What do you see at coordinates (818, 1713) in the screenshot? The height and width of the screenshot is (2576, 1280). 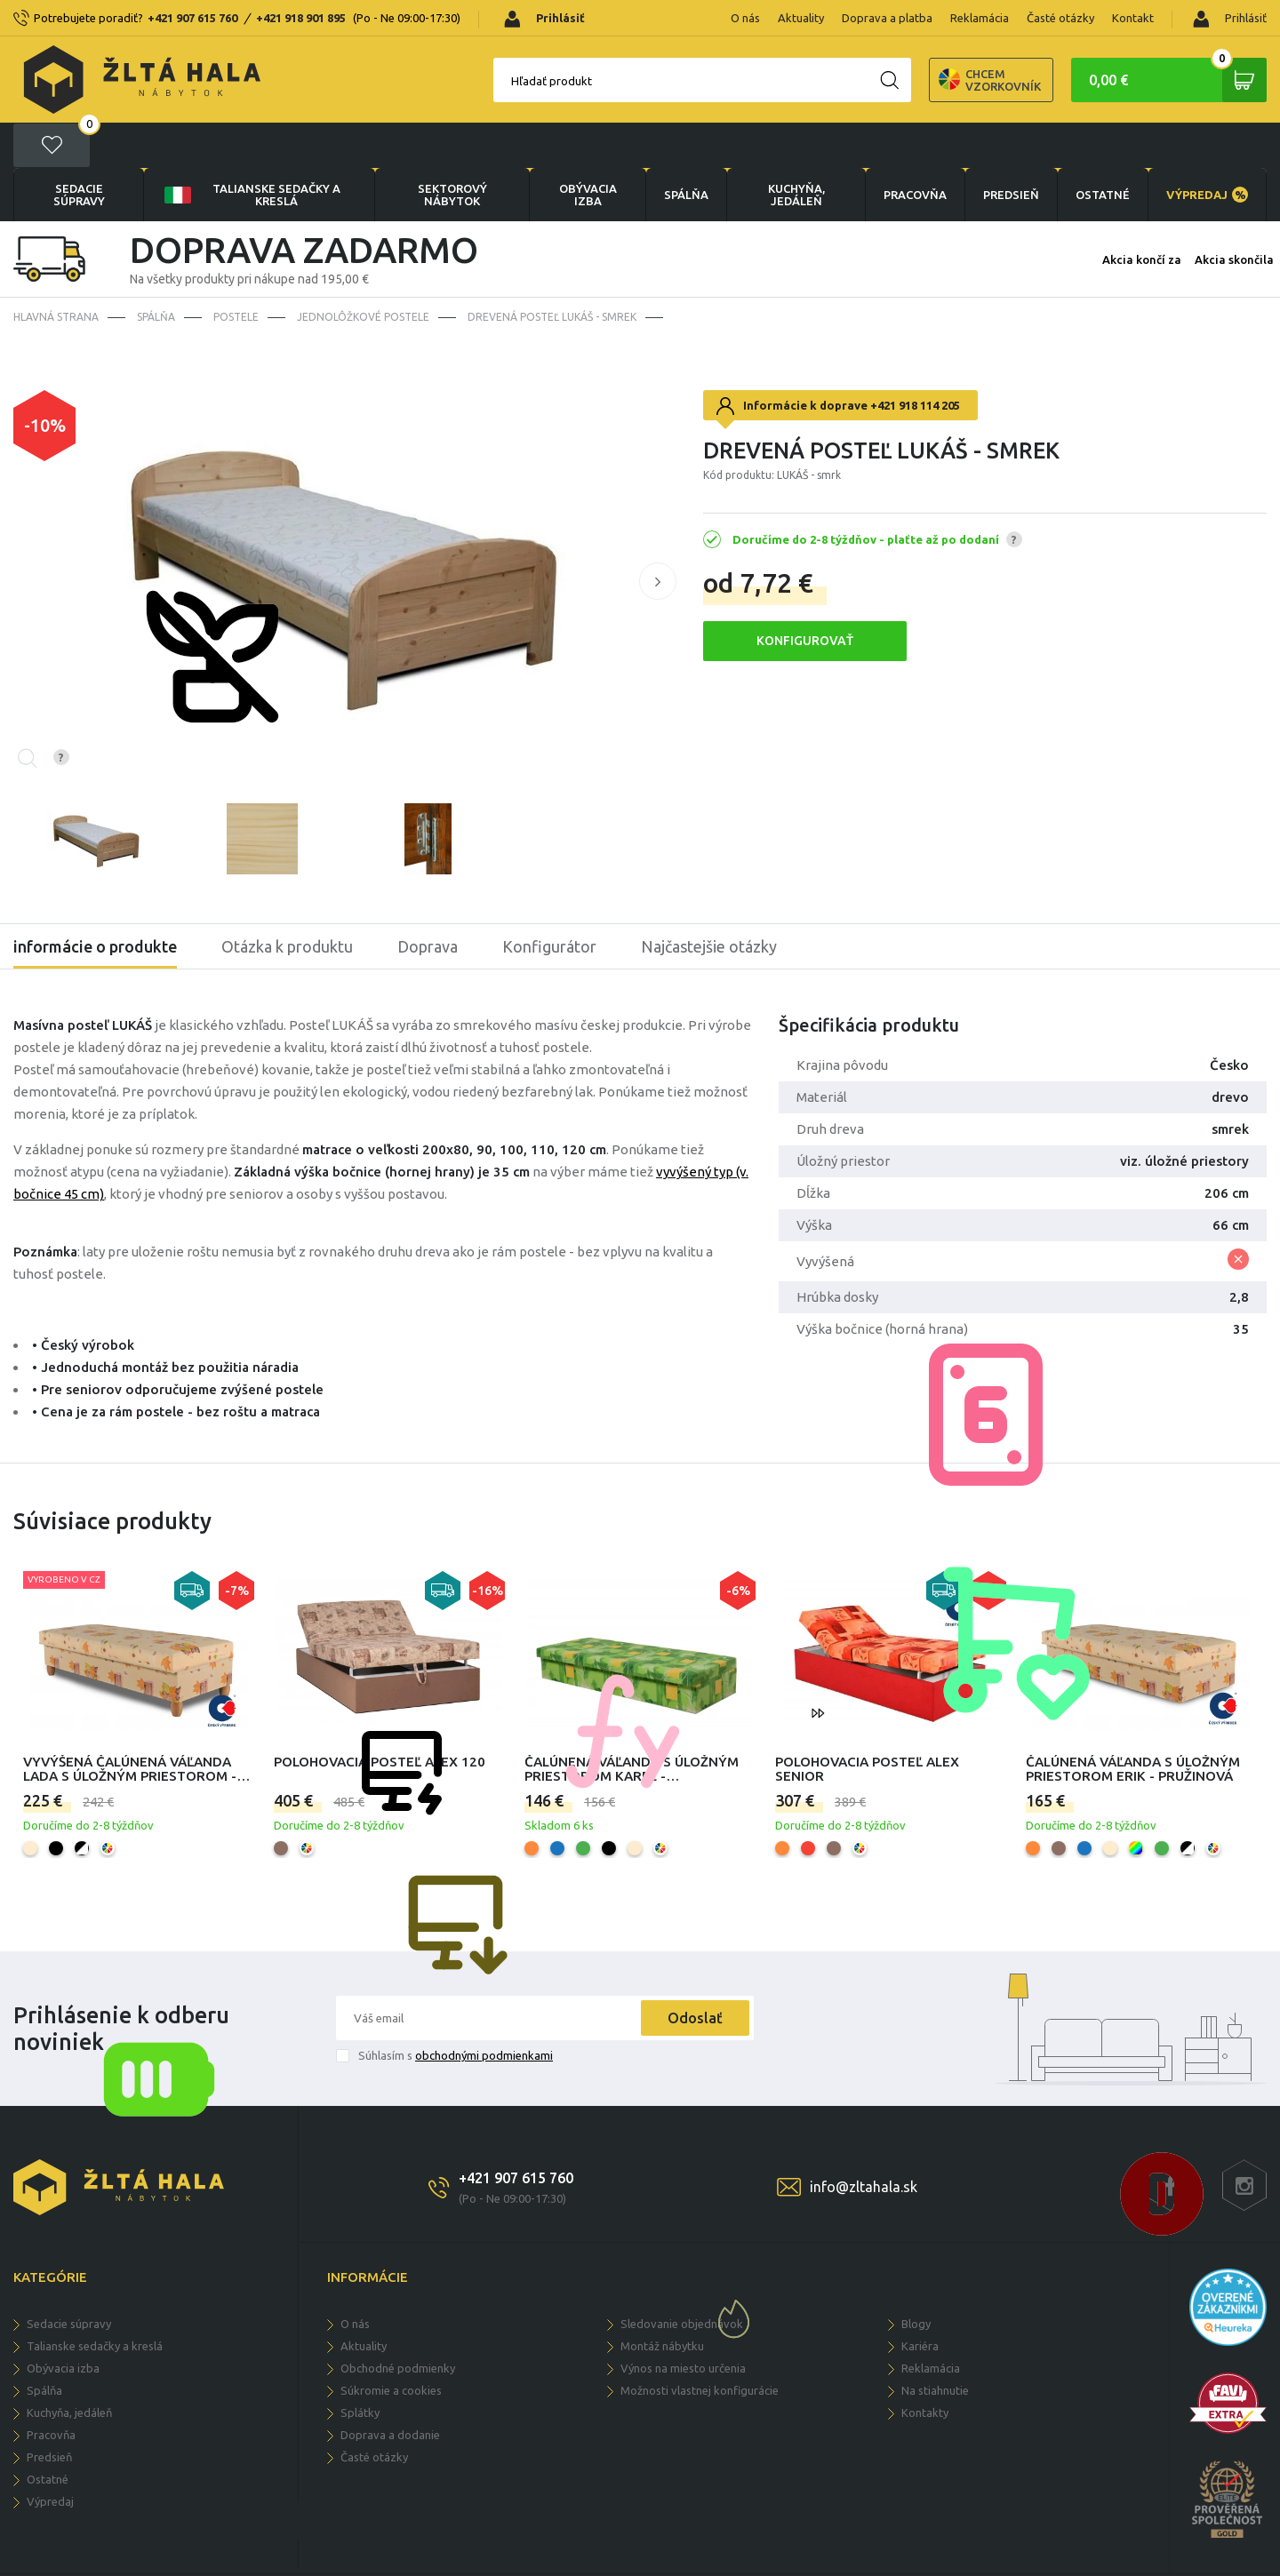 I see `skip to the next track` at bounding box center [818, 1713].